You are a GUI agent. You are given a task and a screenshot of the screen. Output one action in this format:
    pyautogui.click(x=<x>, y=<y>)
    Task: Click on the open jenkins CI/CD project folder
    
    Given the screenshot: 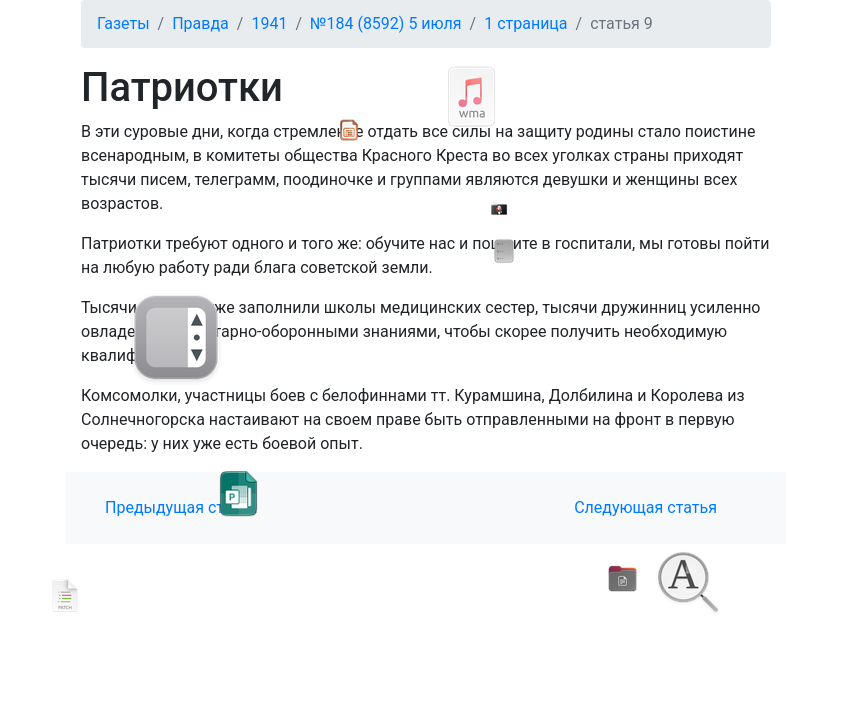 What is the action you would take?
    pyautogui.click(x=499, y=209)
    